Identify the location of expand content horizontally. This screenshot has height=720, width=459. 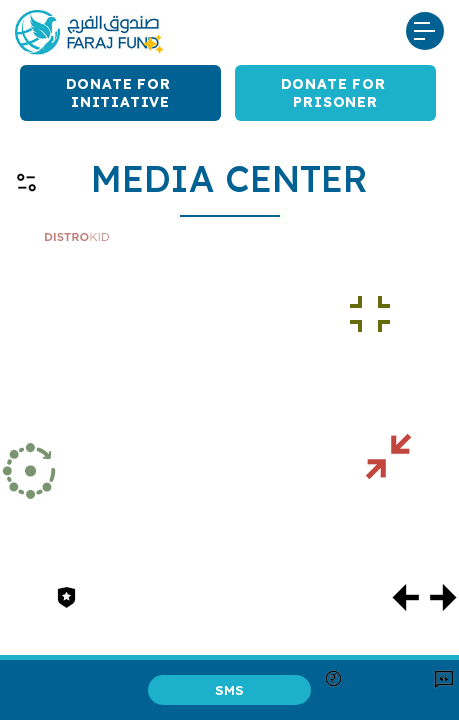
(424, 597).